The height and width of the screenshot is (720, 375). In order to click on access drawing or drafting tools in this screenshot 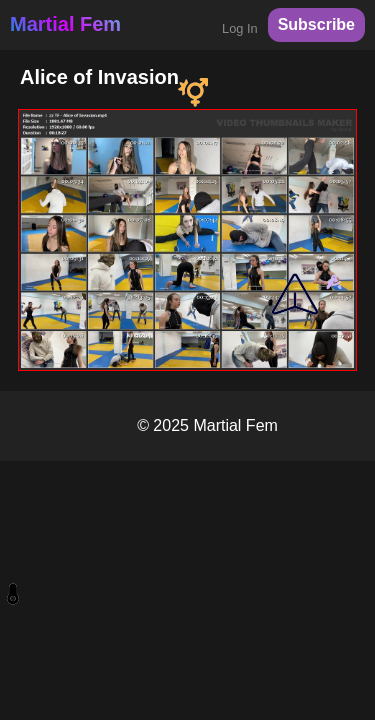, I will do `click(334, 282)`.